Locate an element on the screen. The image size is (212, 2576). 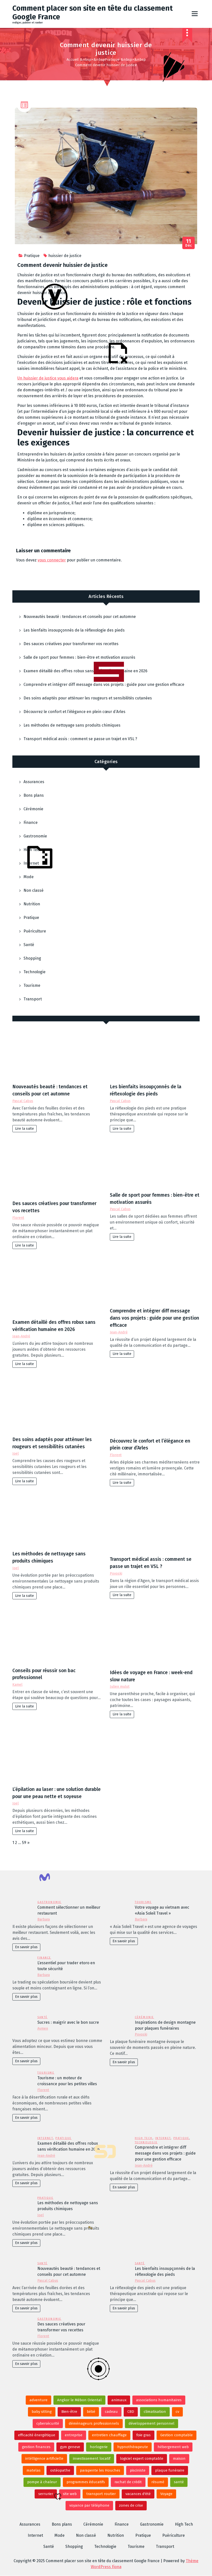
open the trillertv streaming app is located at coordinates (173, 67).